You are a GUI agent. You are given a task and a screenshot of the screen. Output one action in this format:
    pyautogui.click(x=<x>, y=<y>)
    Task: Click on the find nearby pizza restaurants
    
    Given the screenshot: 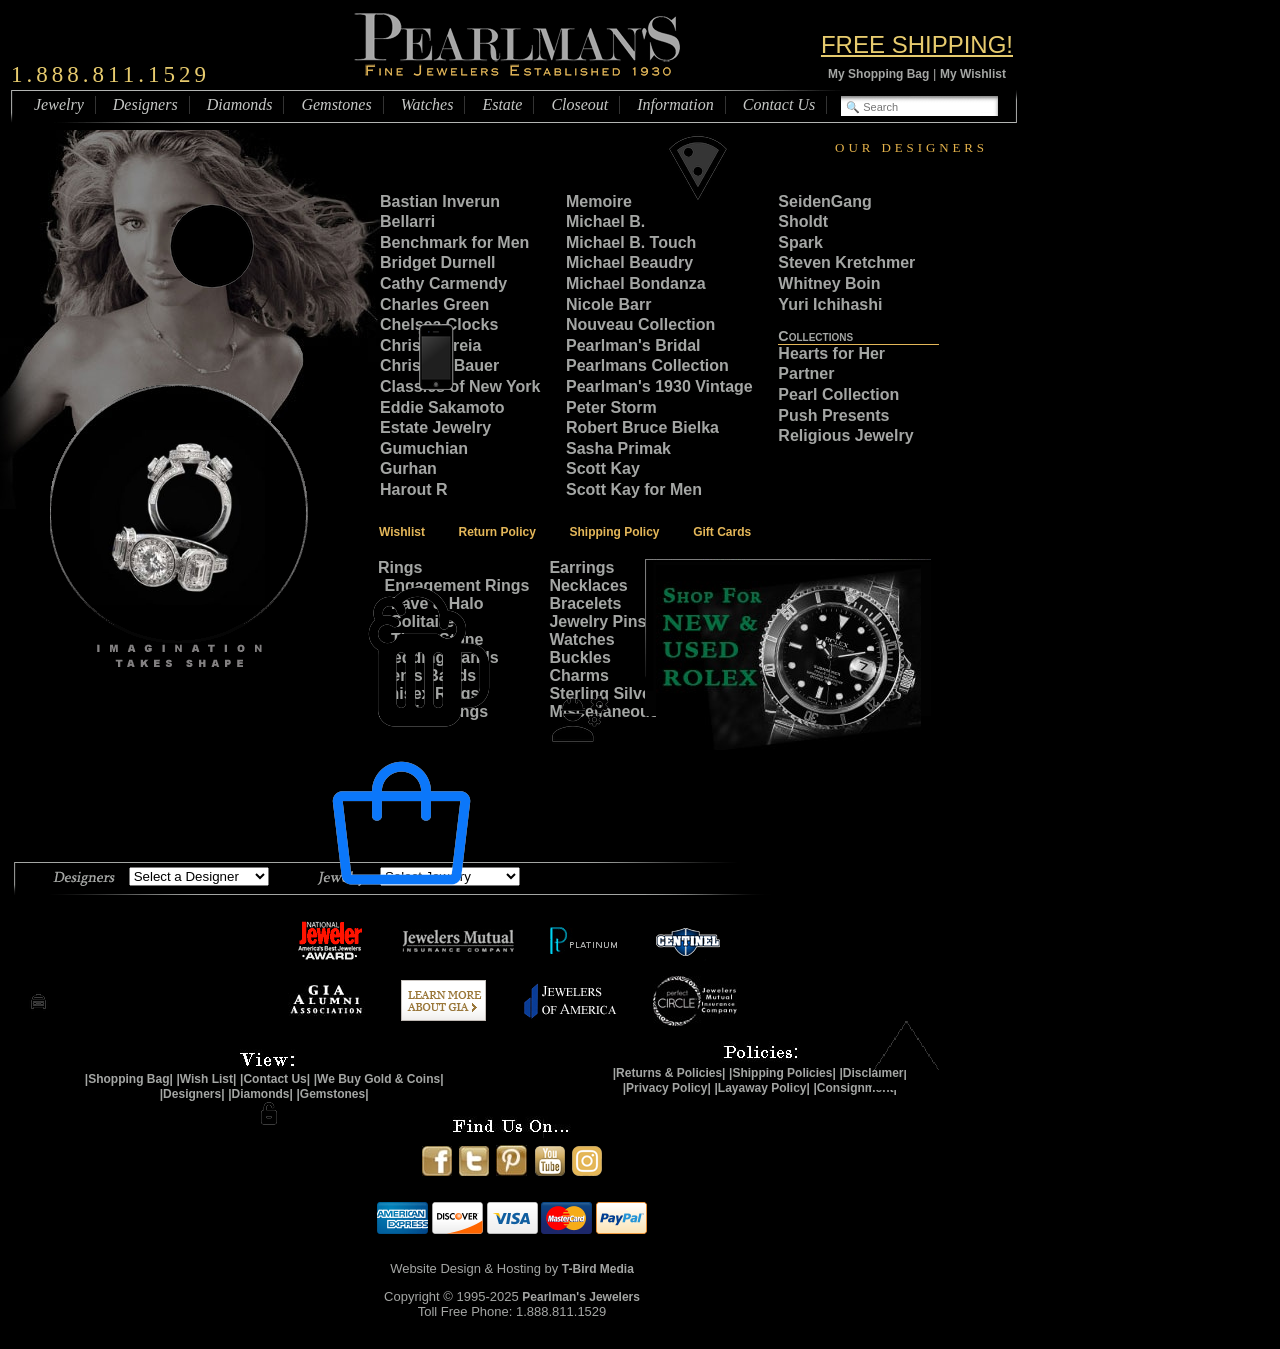 What is the action you would take?
    pyautogui.click(x=698, y=168)
    